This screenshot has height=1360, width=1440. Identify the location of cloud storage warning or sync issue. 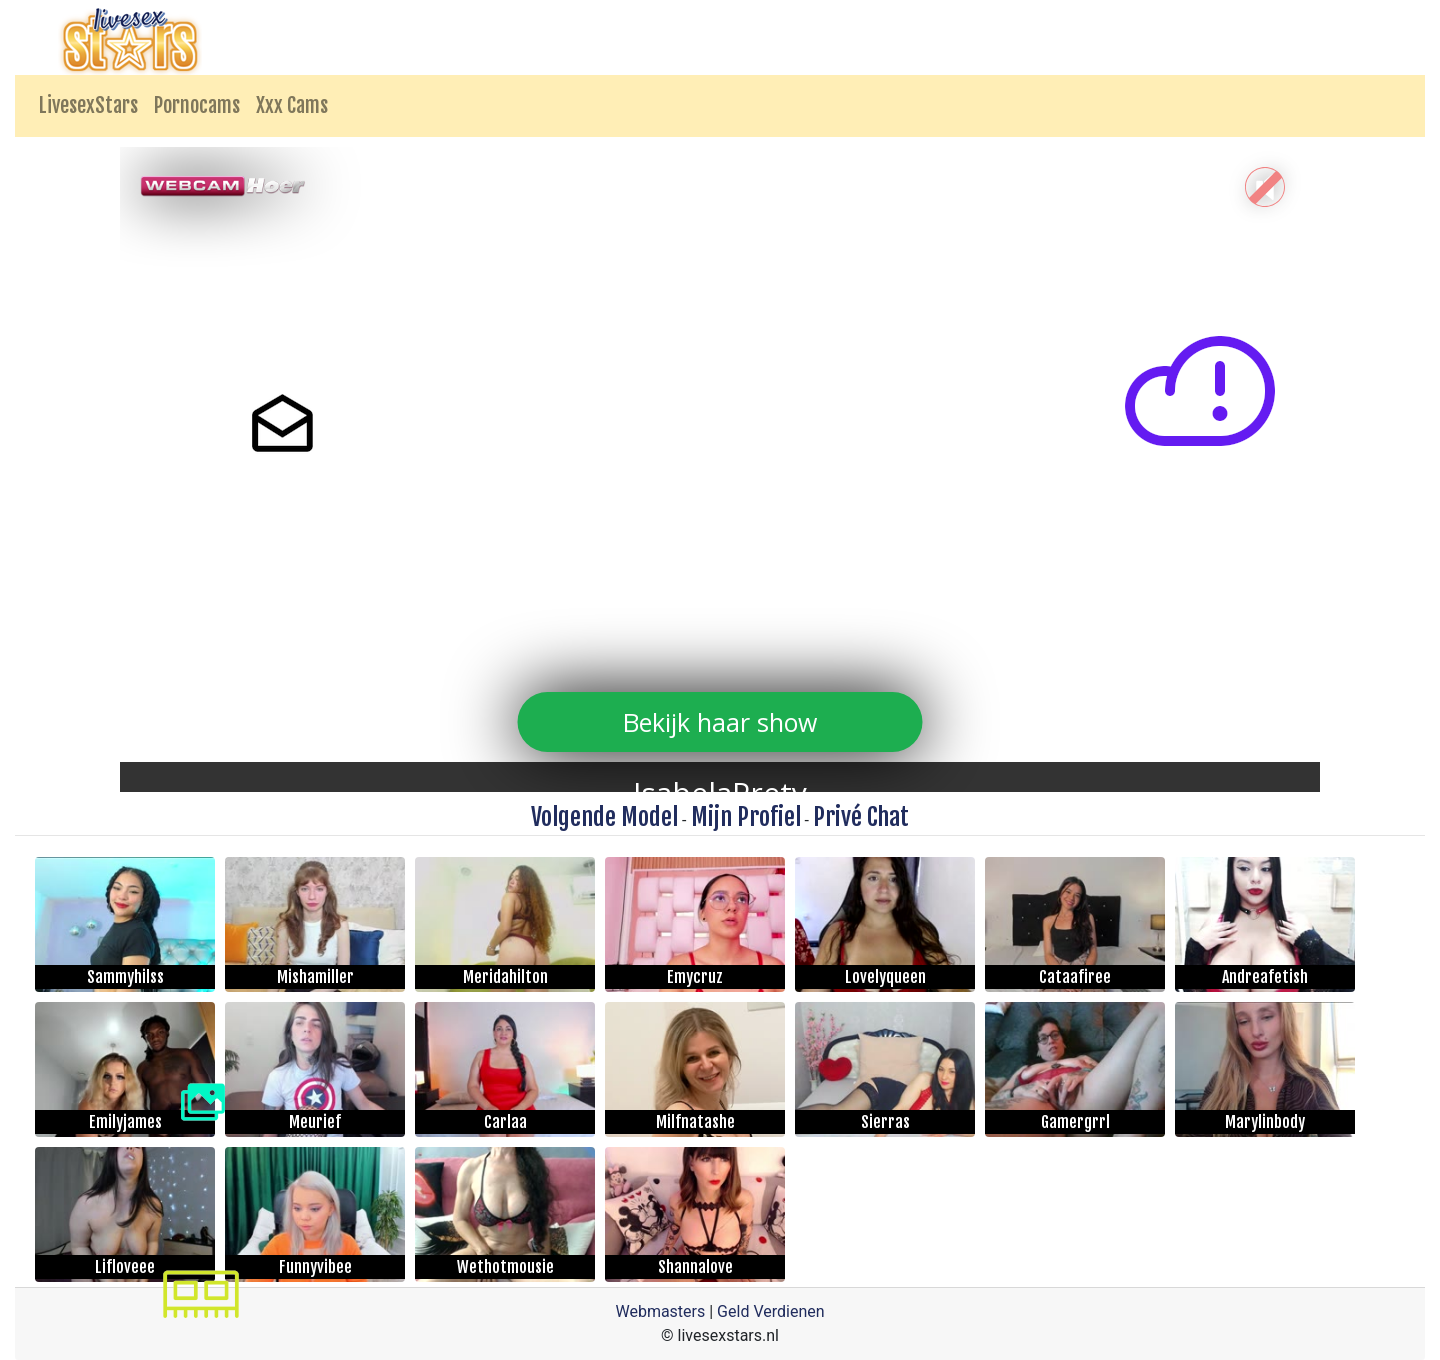
(1200, 391).